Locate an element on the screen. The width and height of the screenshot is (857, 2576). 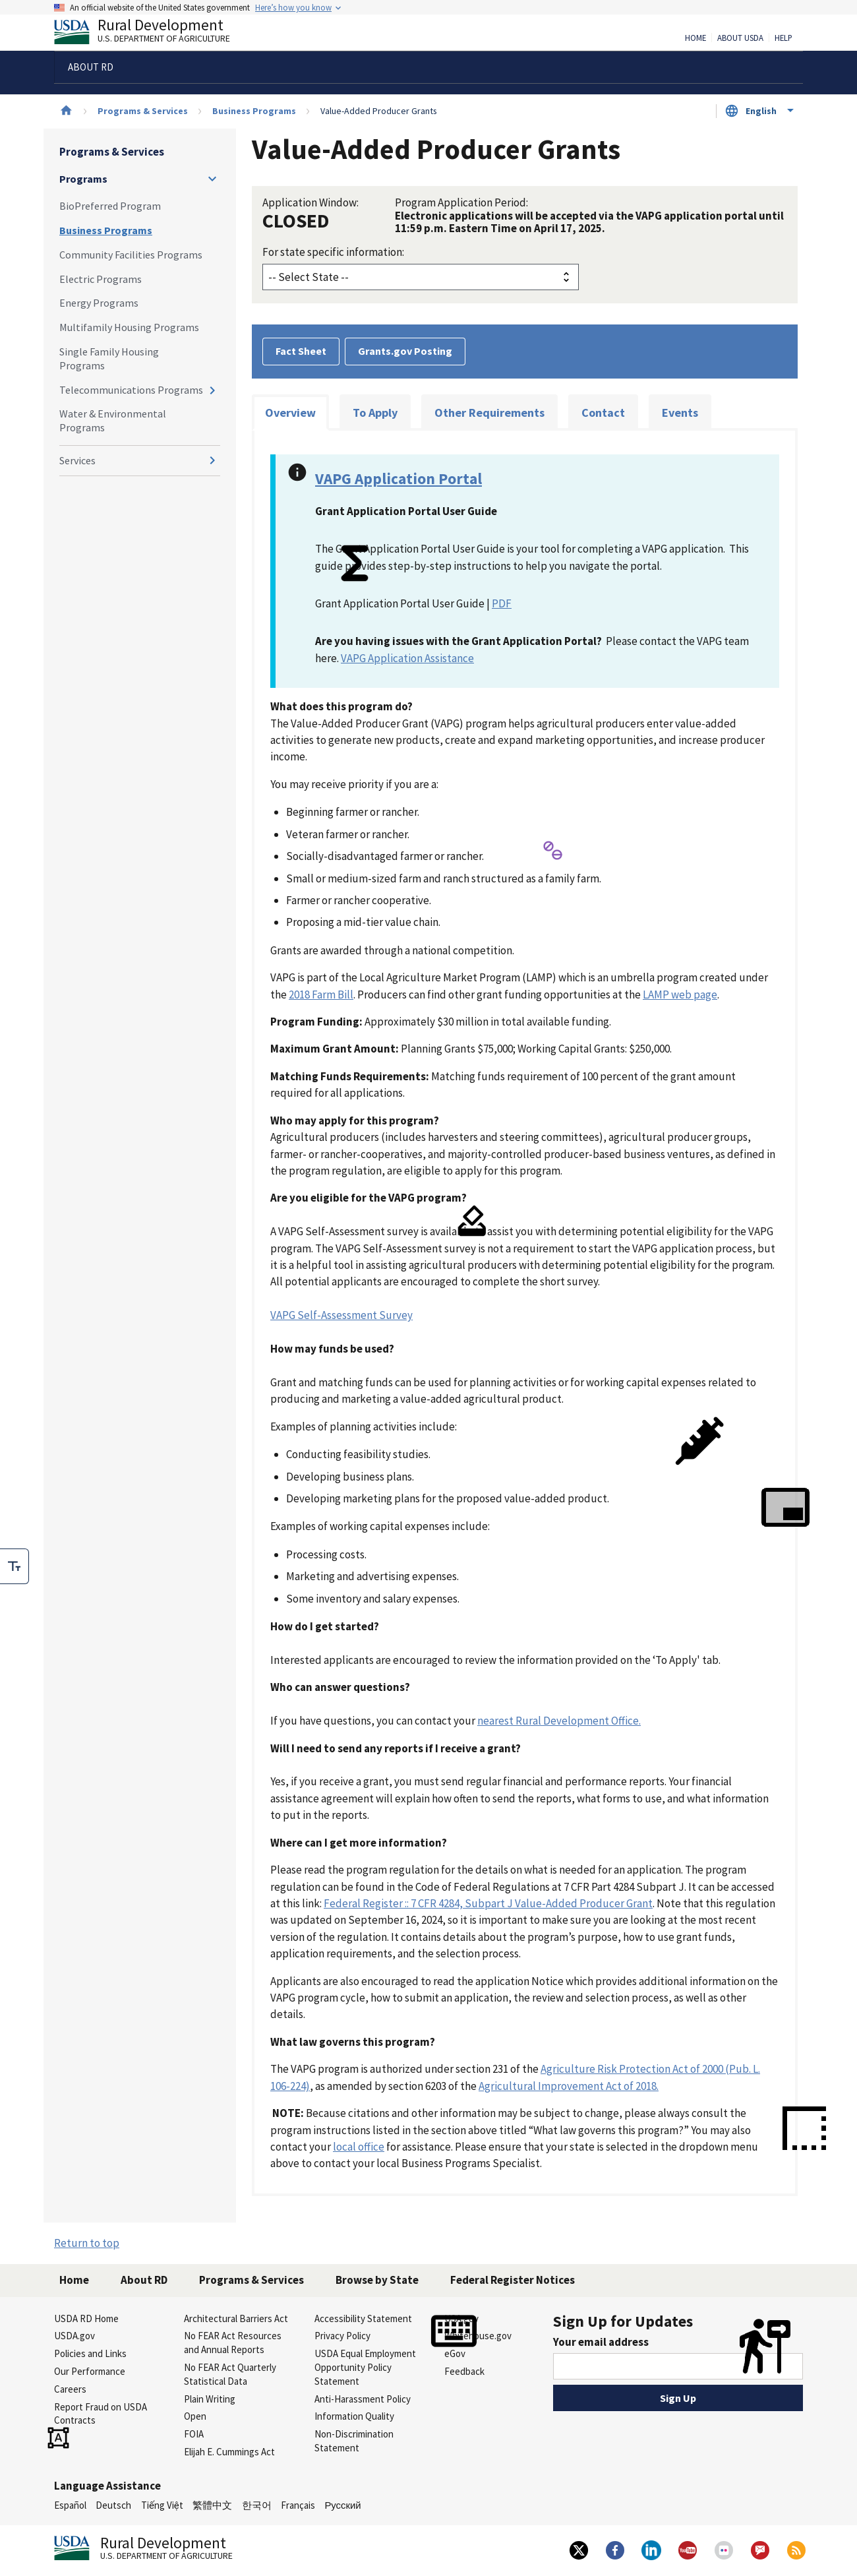
access medical or health-related features is located at coordinates (698, 1442).